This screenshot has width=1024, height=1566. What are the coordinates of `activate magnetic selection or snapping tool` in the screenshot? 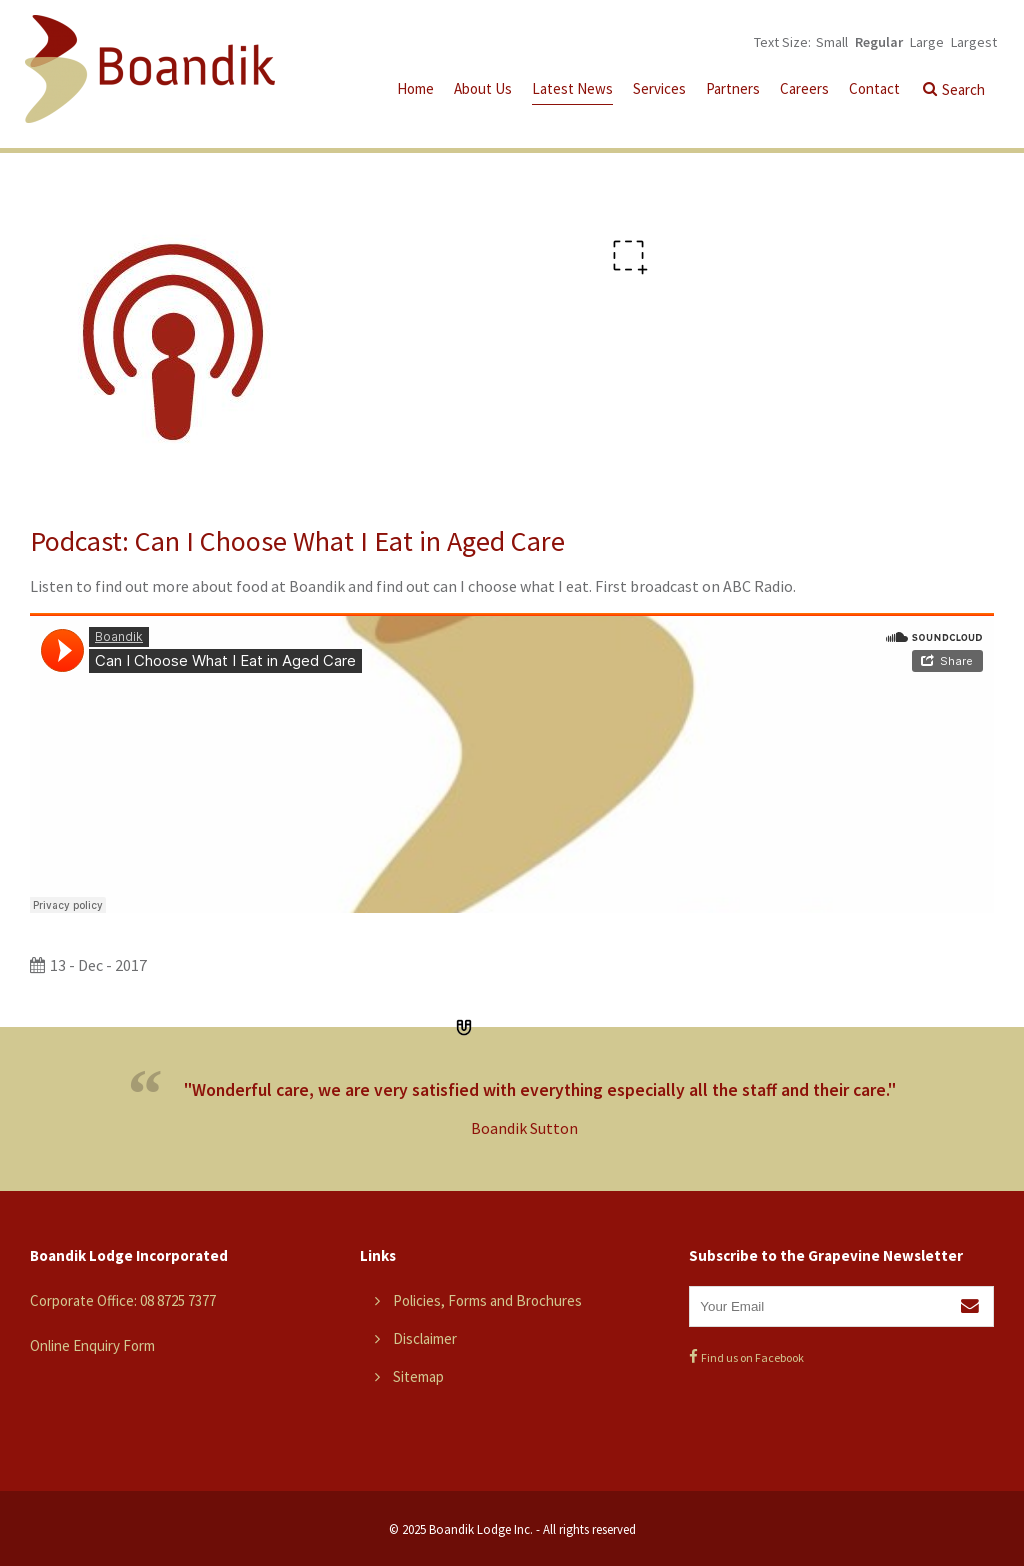 It's located at (464, 1027).